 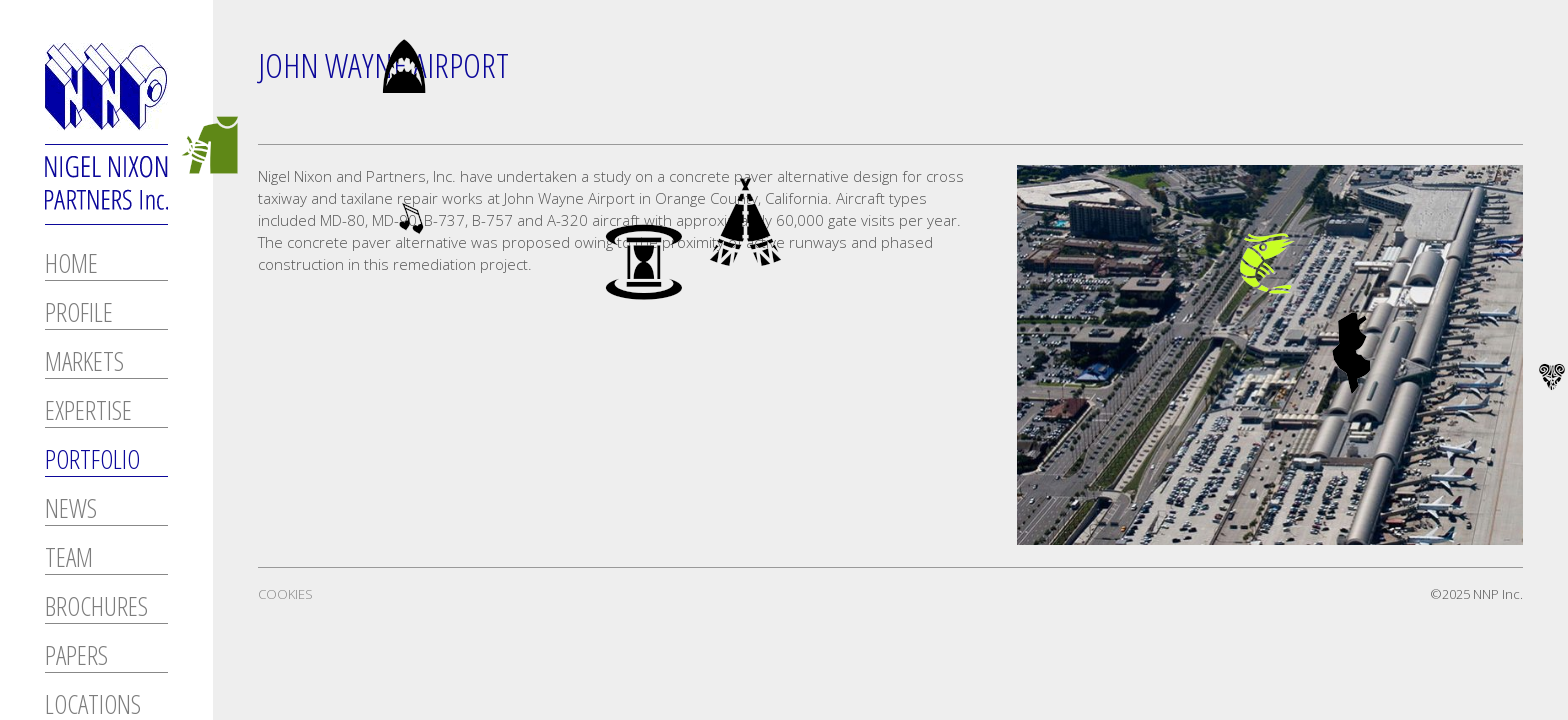 I want to click on access camping or outdoor activity features, so click(x=745, y=222).